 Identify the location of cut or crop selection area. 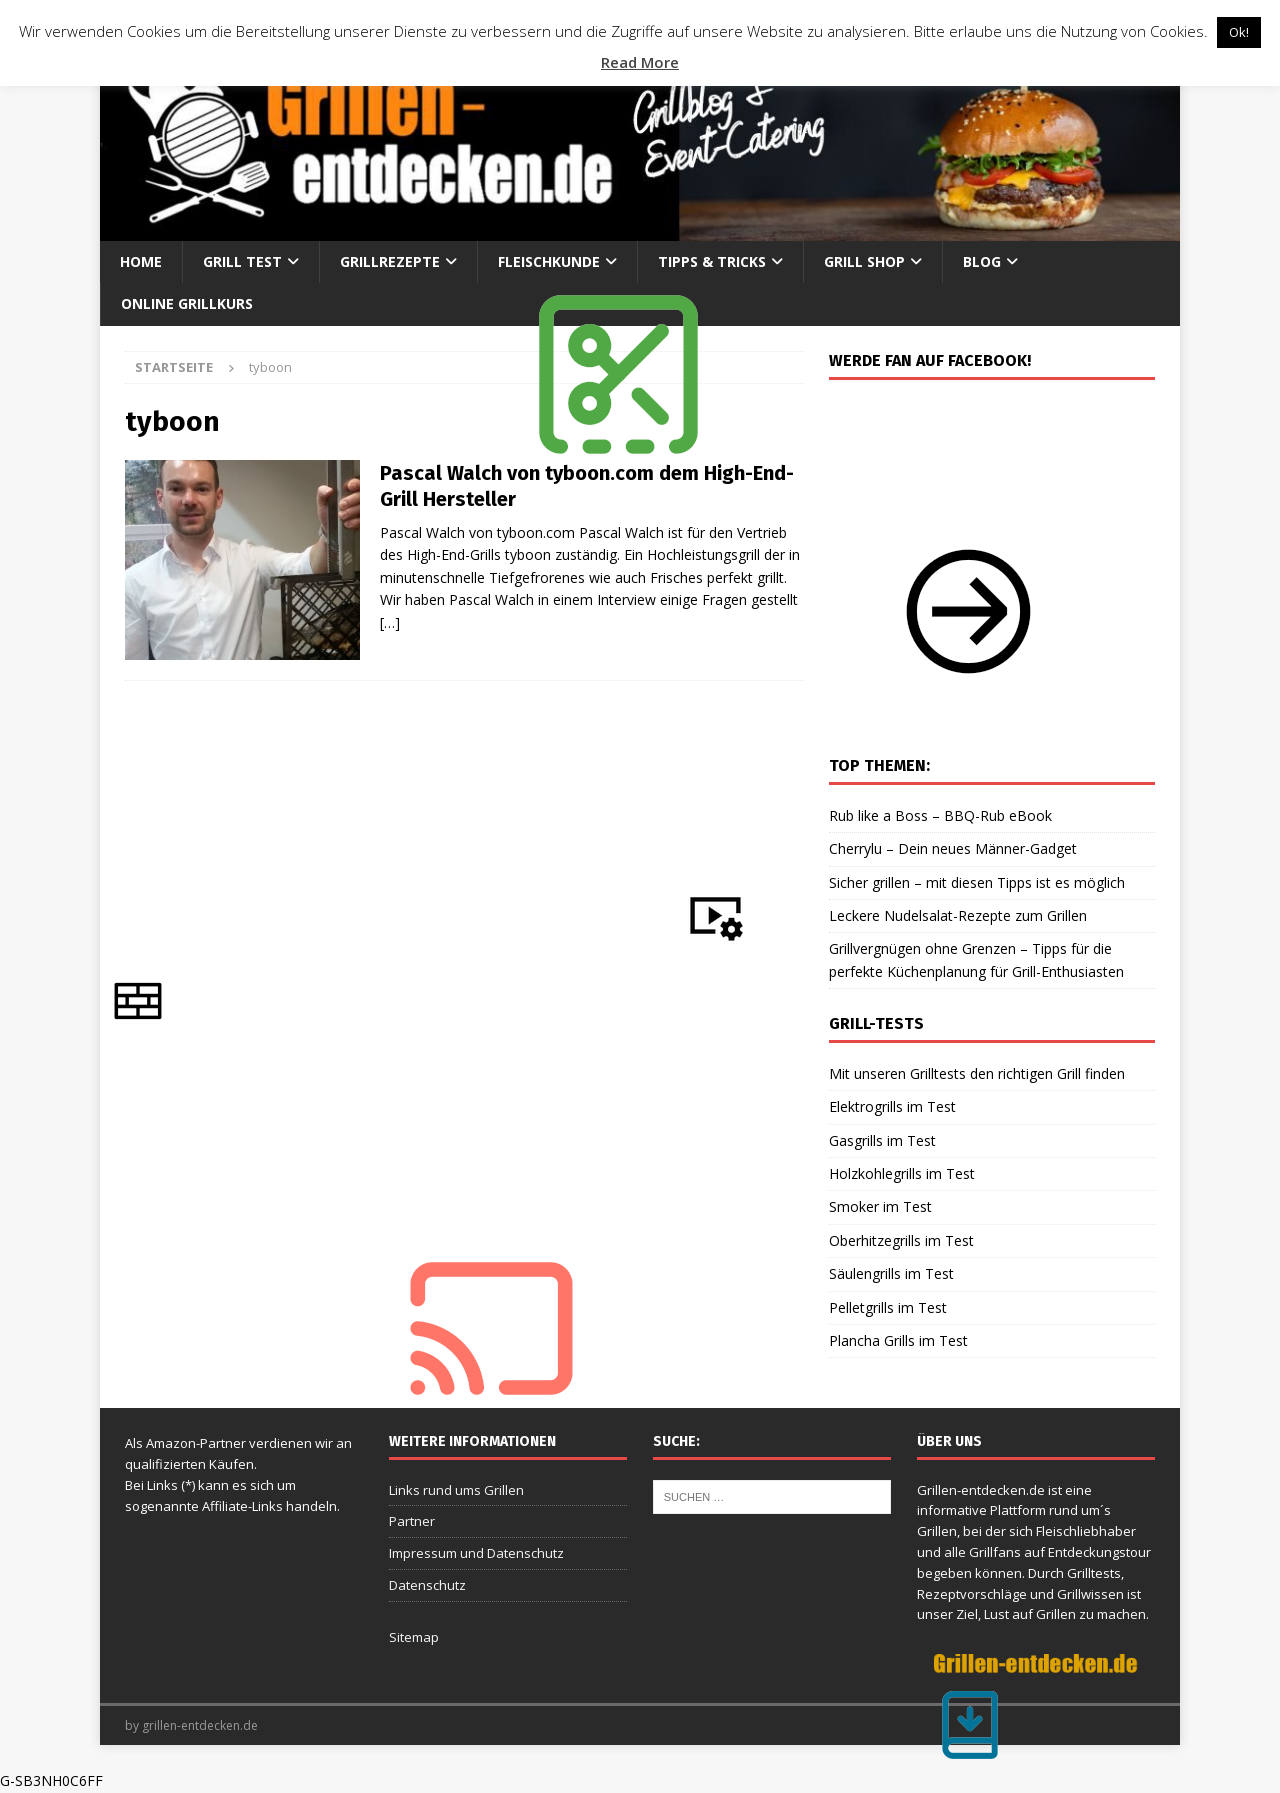
(618, 374).